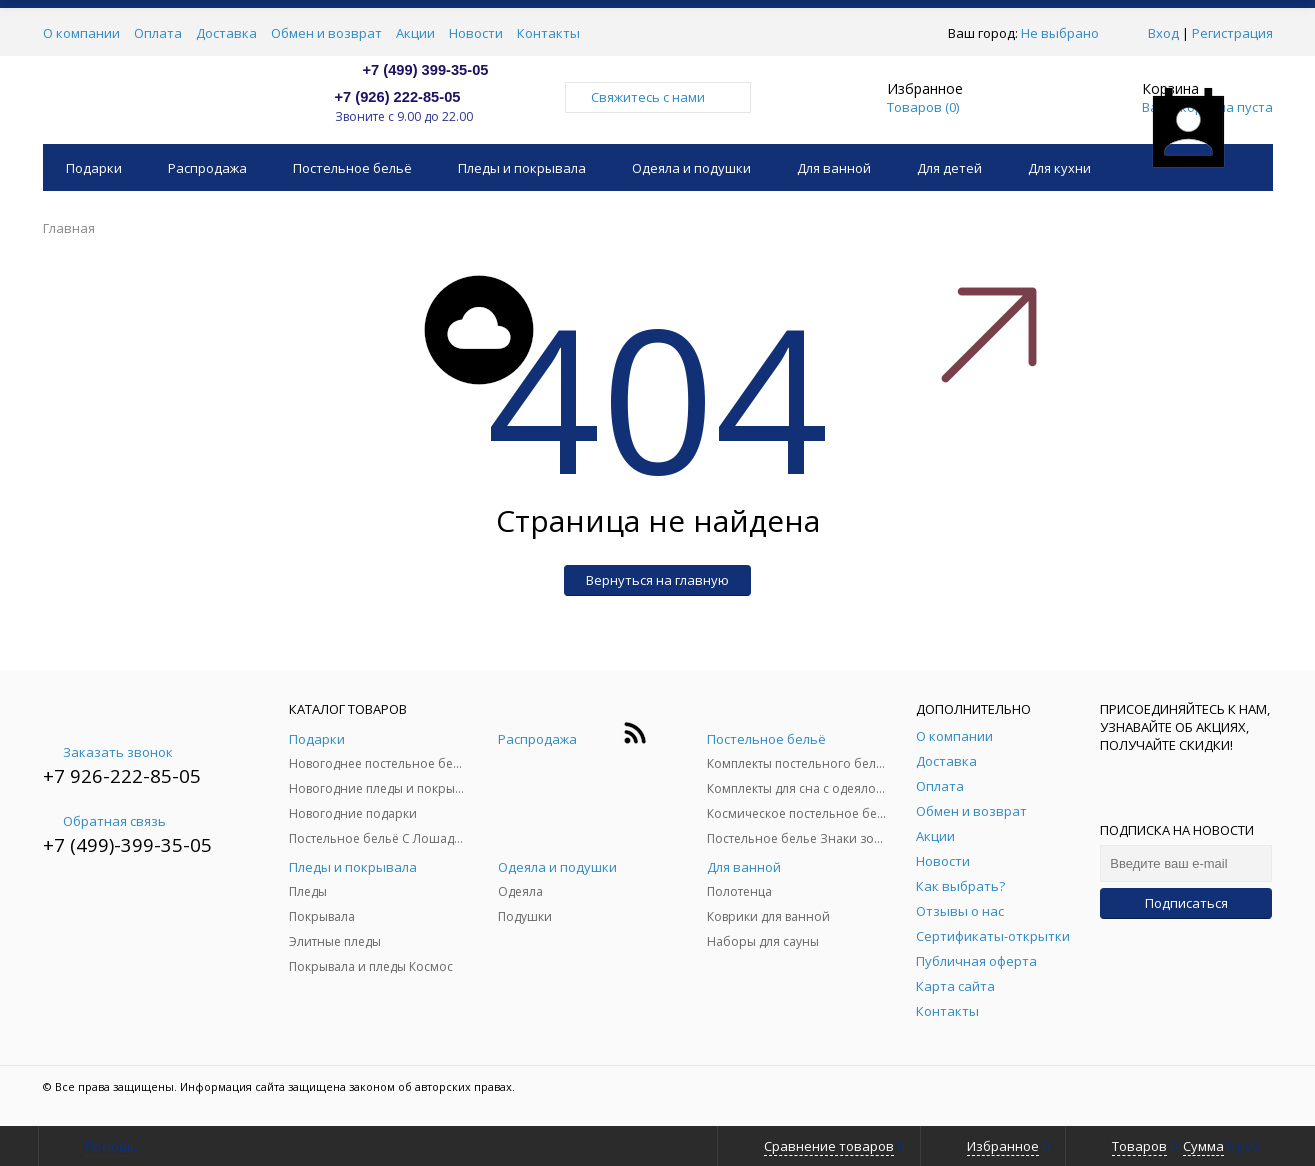 This screenshot has height=1166, width=1315. Describe the element at coordinates (635, 732) in the screenshot. I see `subscribe to RSS feed updates` at that location.